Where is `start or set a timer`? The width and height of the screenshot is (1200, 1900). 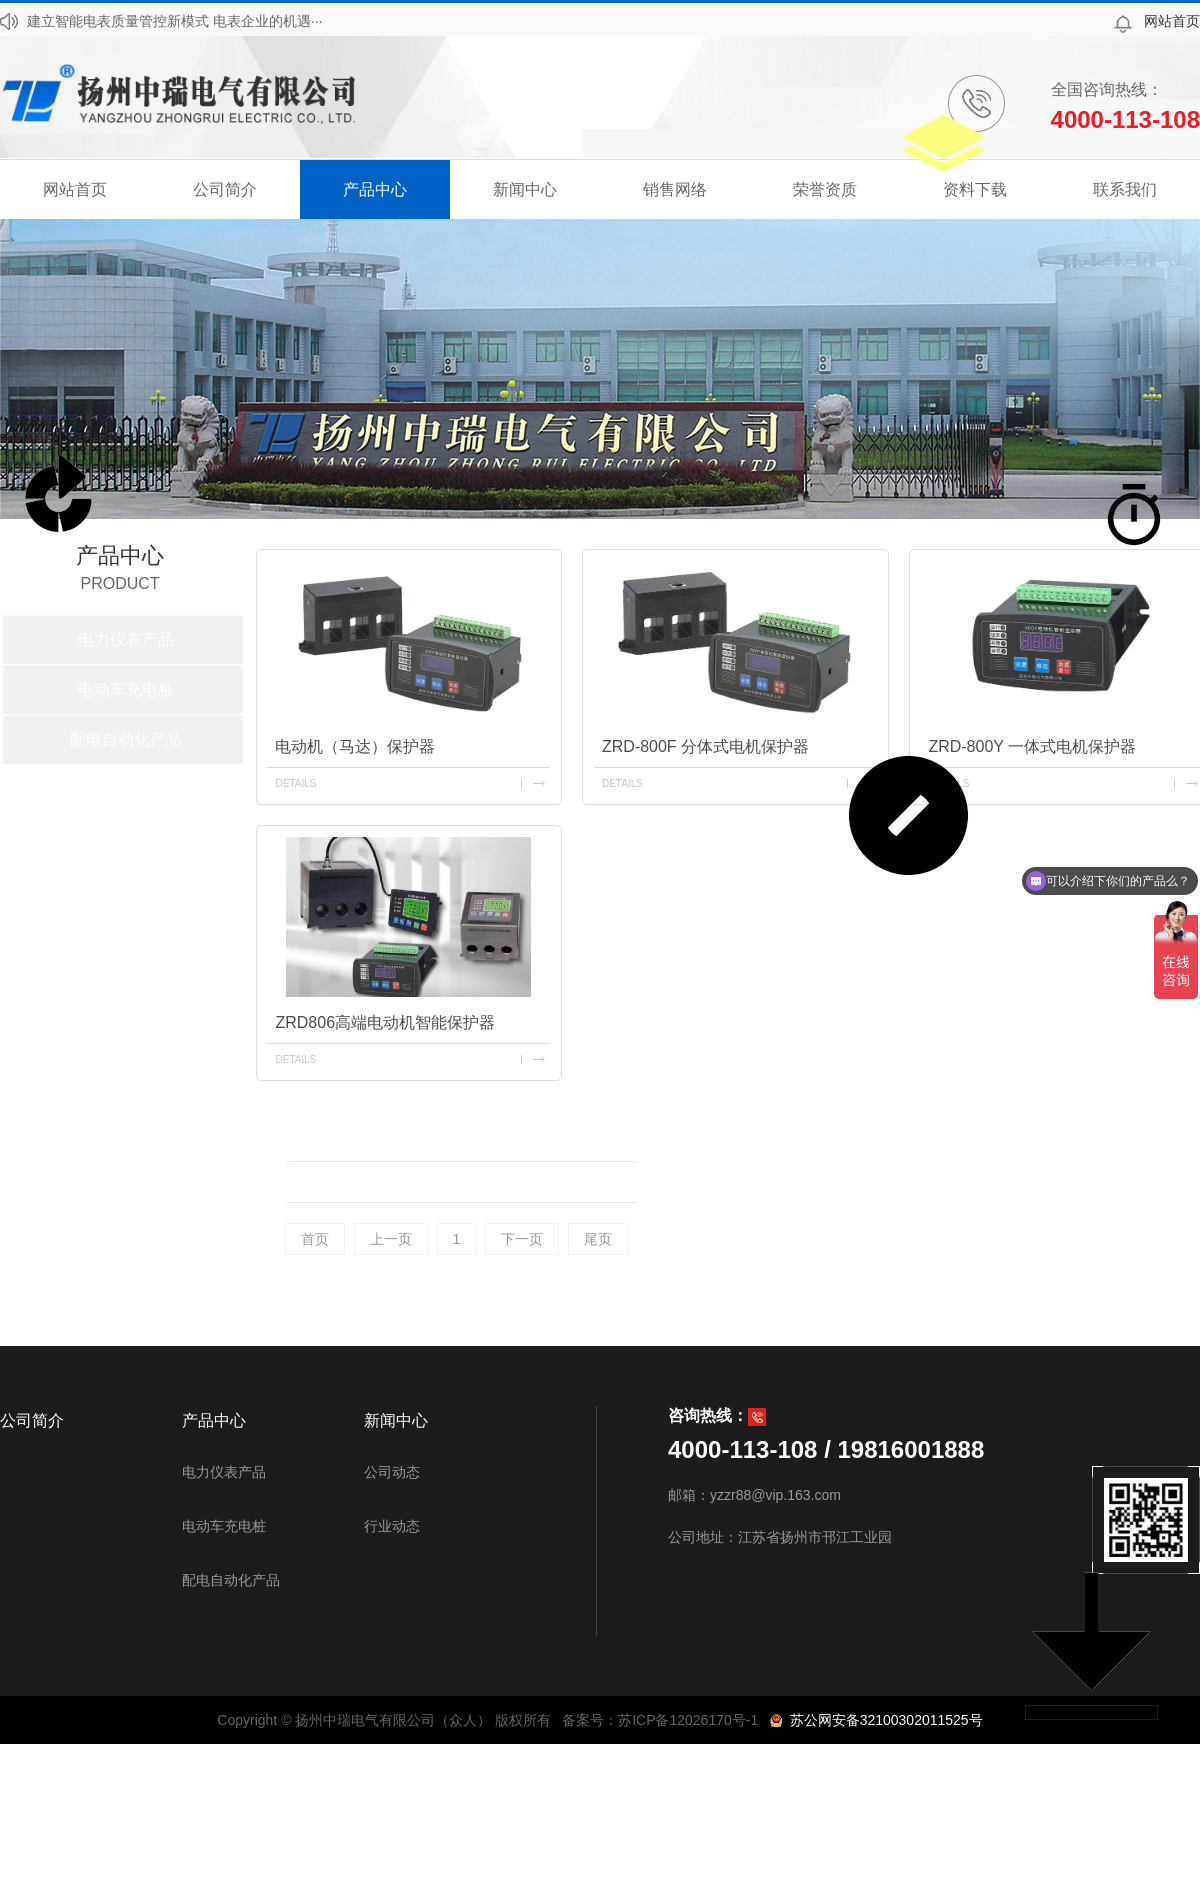 start or set a timer is located at coordinates (1134, 516).